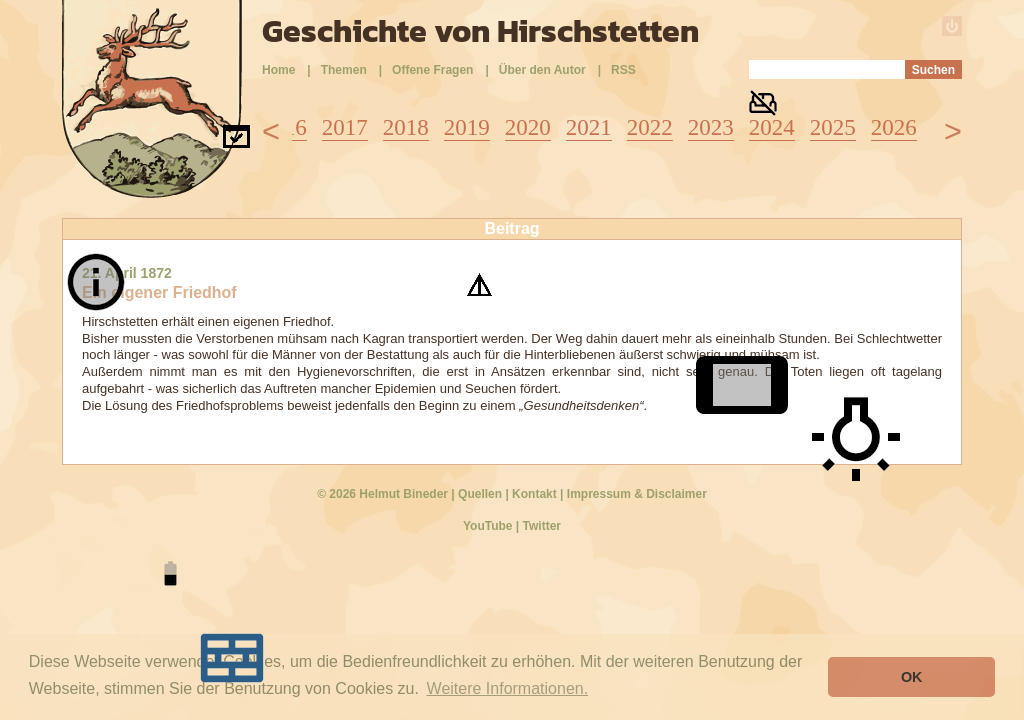 The width and height of the screenshot is (1024, 720). What do you see at coordinates (232, 658) in the screenshot?
I see `view or manage wall layout` at bounding box center [232, 658].